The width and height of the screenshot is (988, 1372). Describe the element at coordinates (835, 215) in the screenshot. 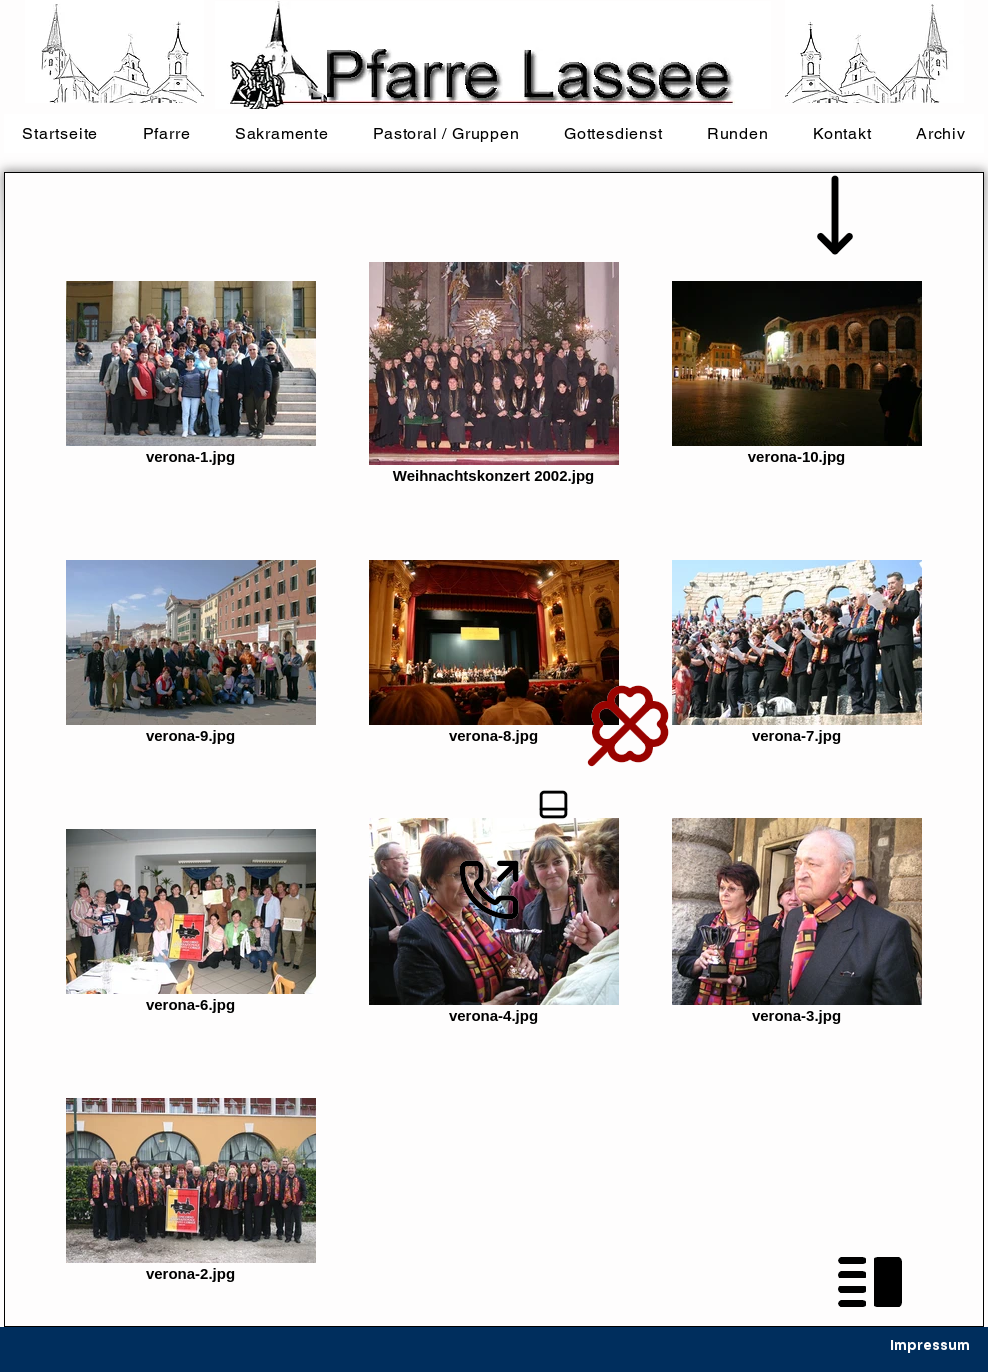

I see `move item down in a list` at that location.